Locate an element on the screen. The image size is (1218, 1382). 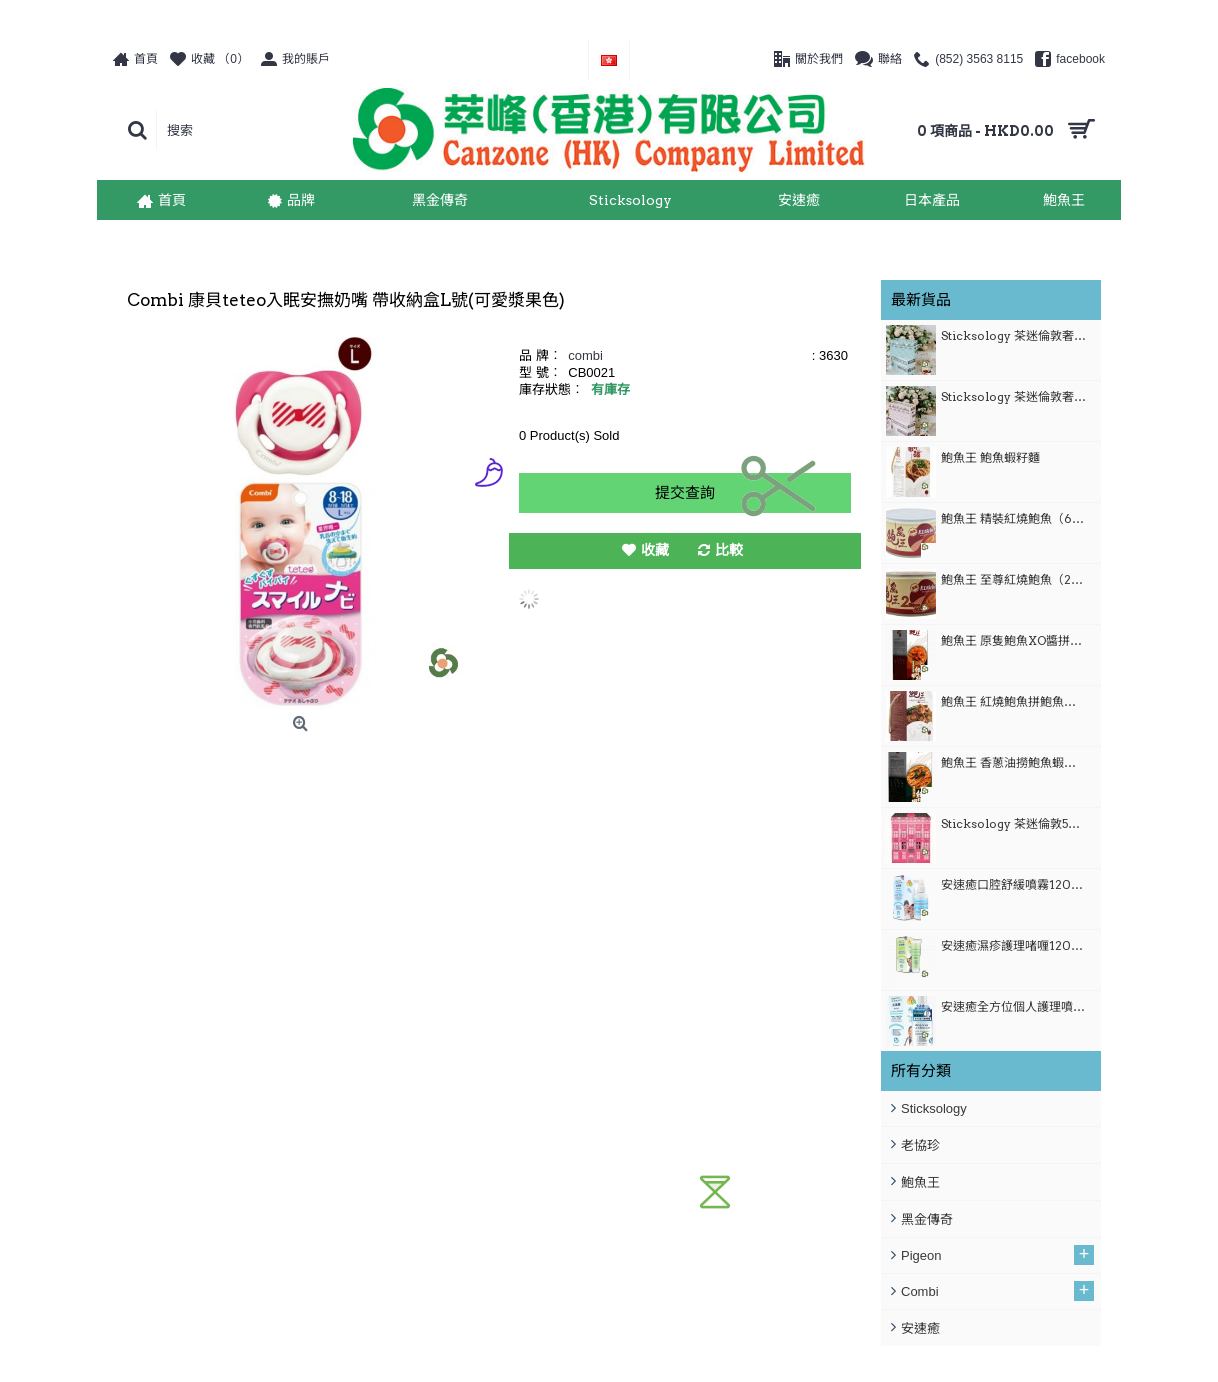
cut selected content is located at coordinates (777, 486).